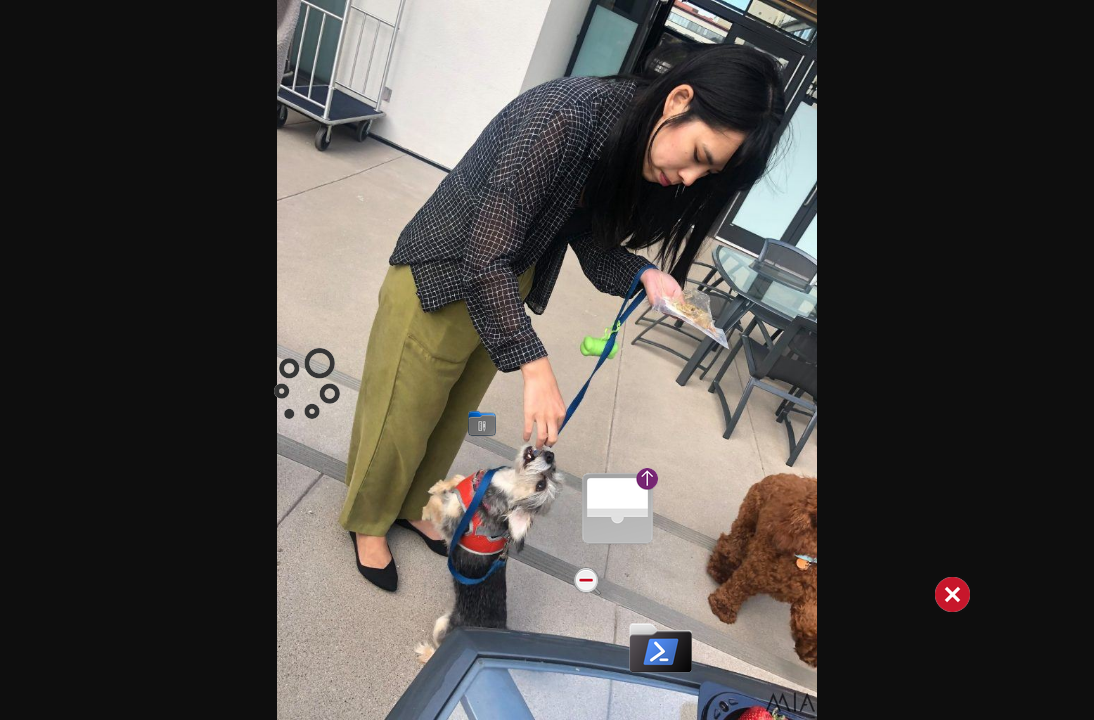  I want to click on open folder containing PowerShell scripts, so click(660, 649).